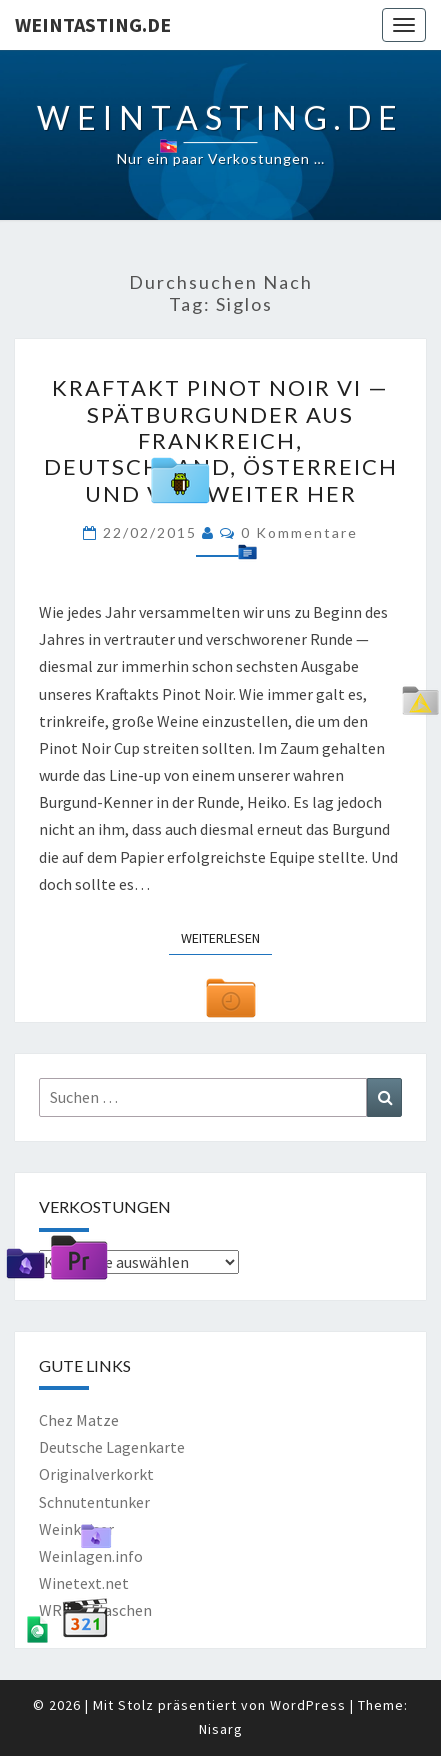 The image size is (441, 1756). What do you see at coordinates (85, 1621) in the screenshot?
I see `open folder containing media player classic files` at bounding box center [85, 1621].